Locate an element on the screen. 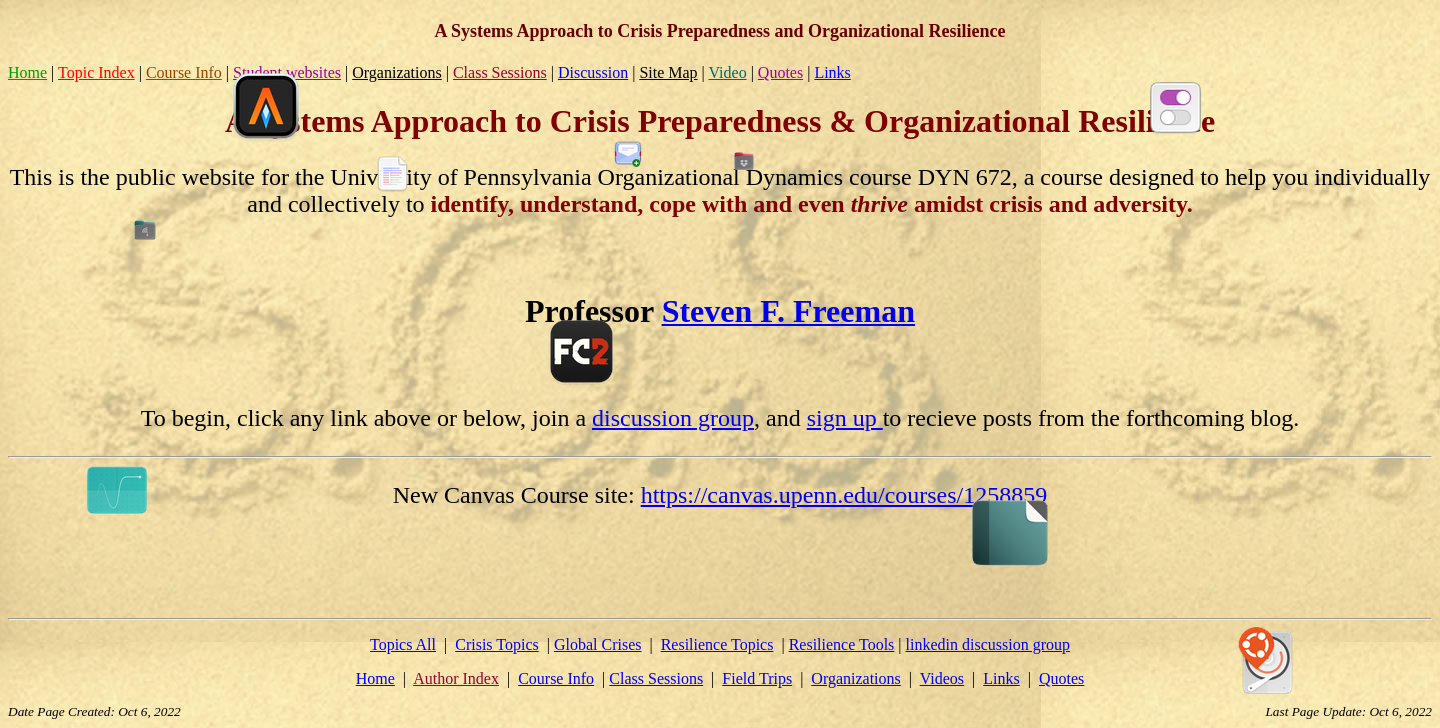 This screenshot has width=1440, height=728. open psensor temperature monitoring app is located at coordinates (117, 490).